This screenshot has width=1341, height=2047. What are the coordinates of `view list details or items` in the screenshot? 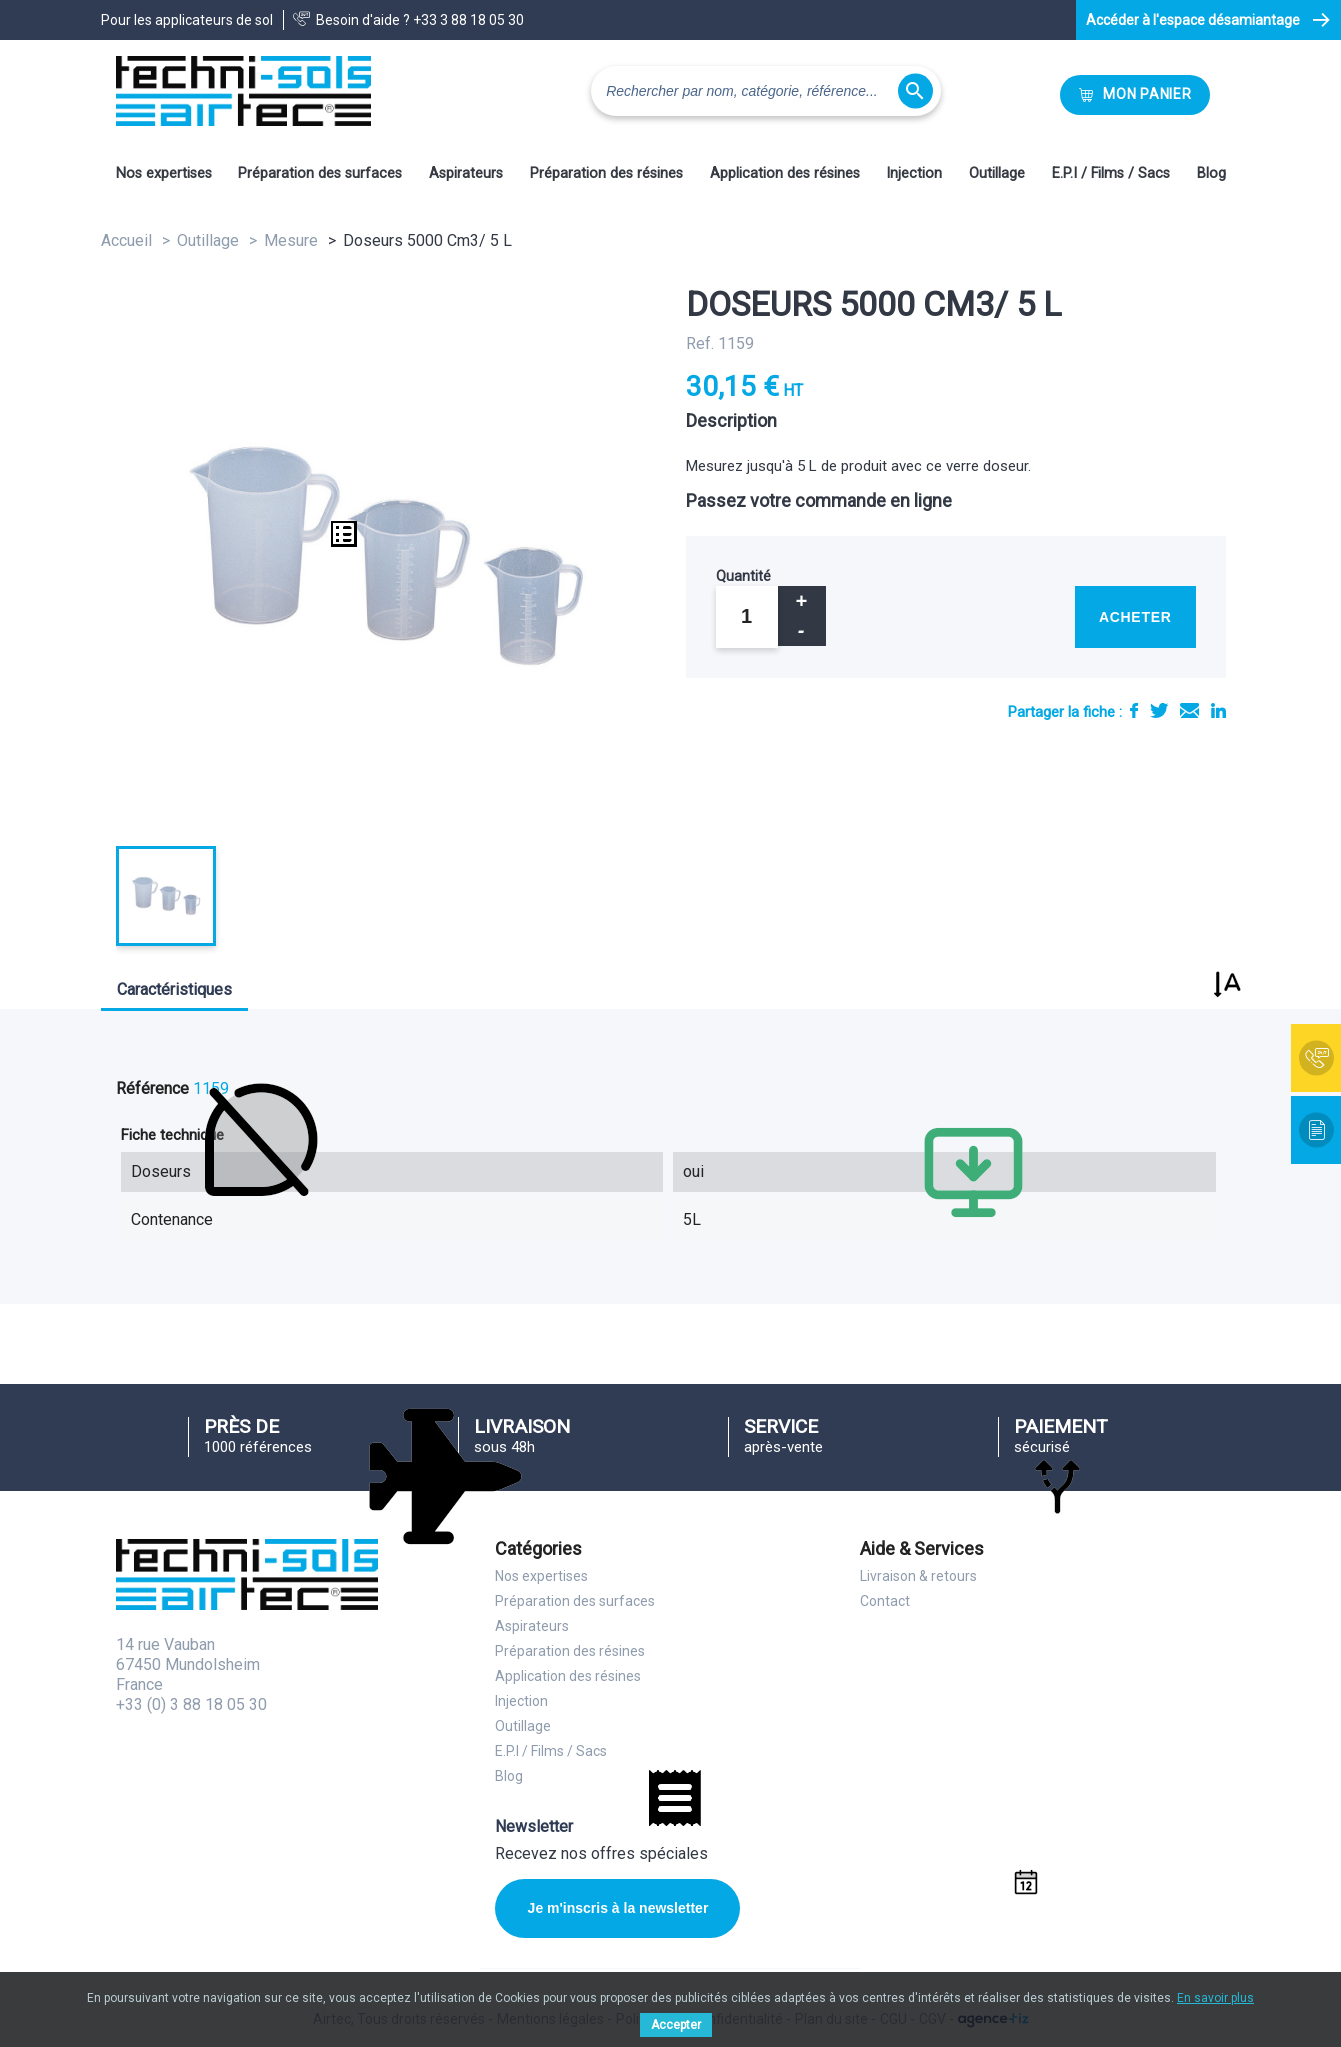 It's located at (344, 534).